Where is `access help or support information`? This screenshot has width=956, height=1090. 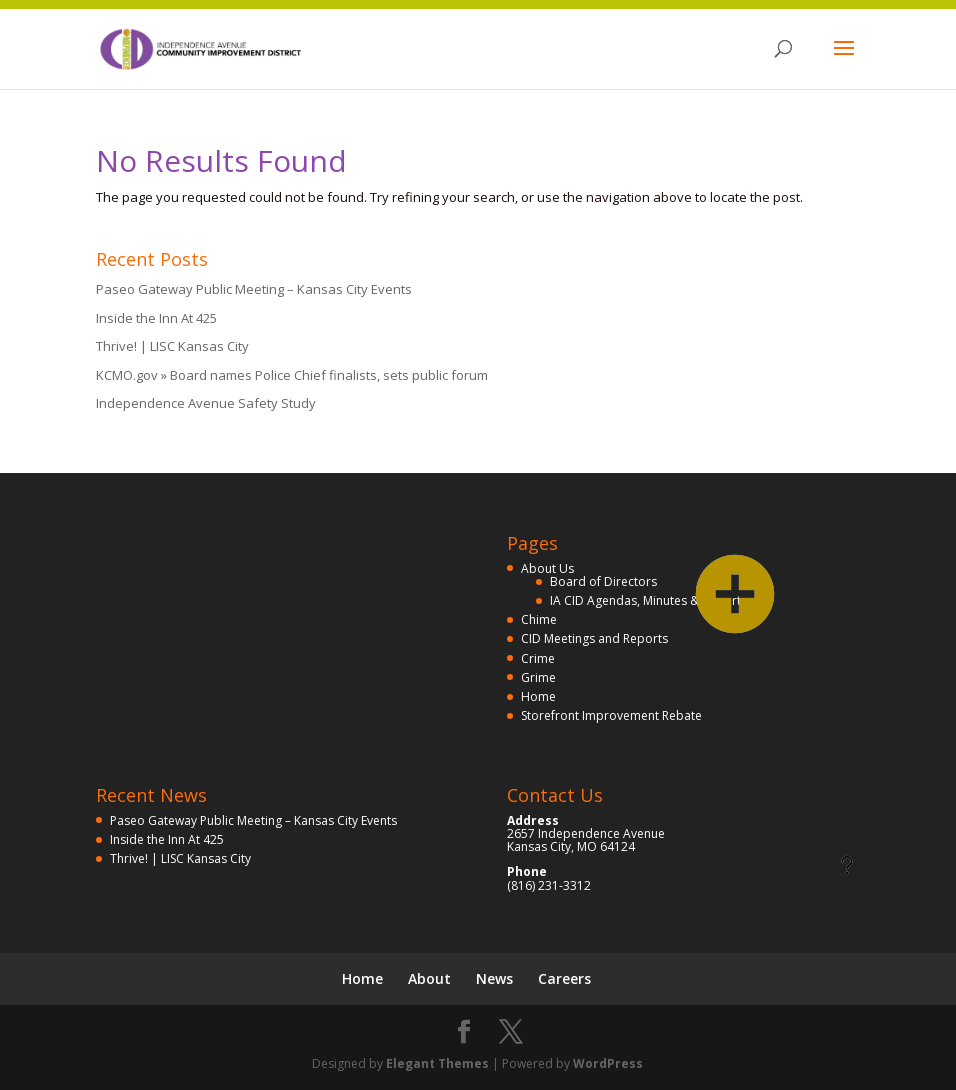
access help or support information is located at coordinates (847, 865).